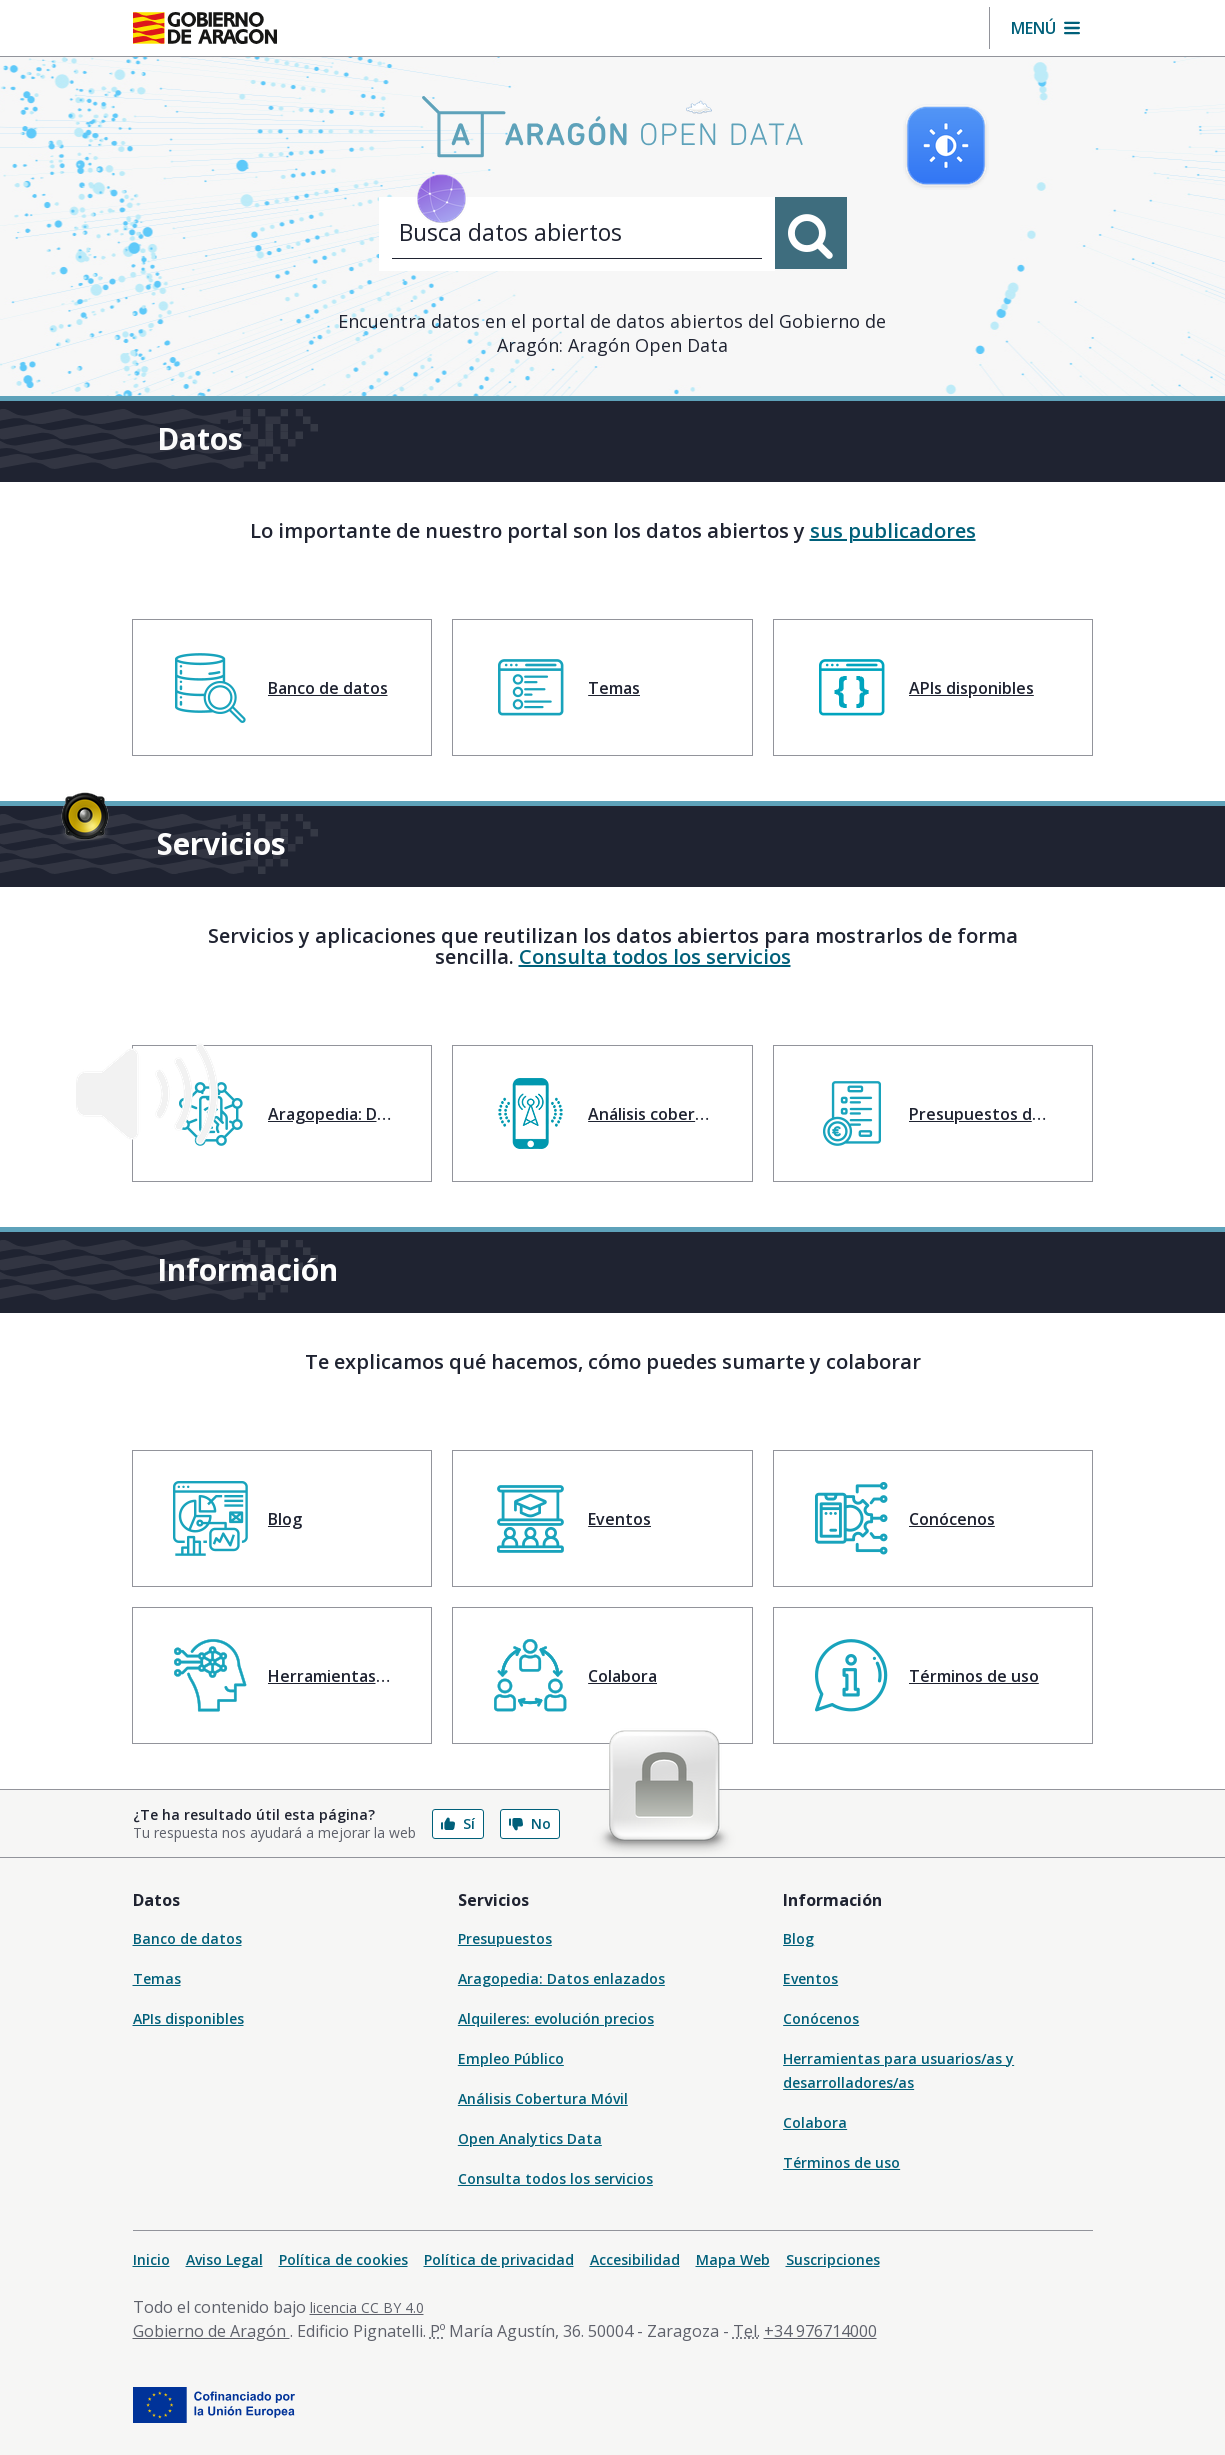  What do you see at coordinates (699, 109) in the screenshot?
I see `indicates overcast or cloudy weather conditions` at bounding box center [699, 109].